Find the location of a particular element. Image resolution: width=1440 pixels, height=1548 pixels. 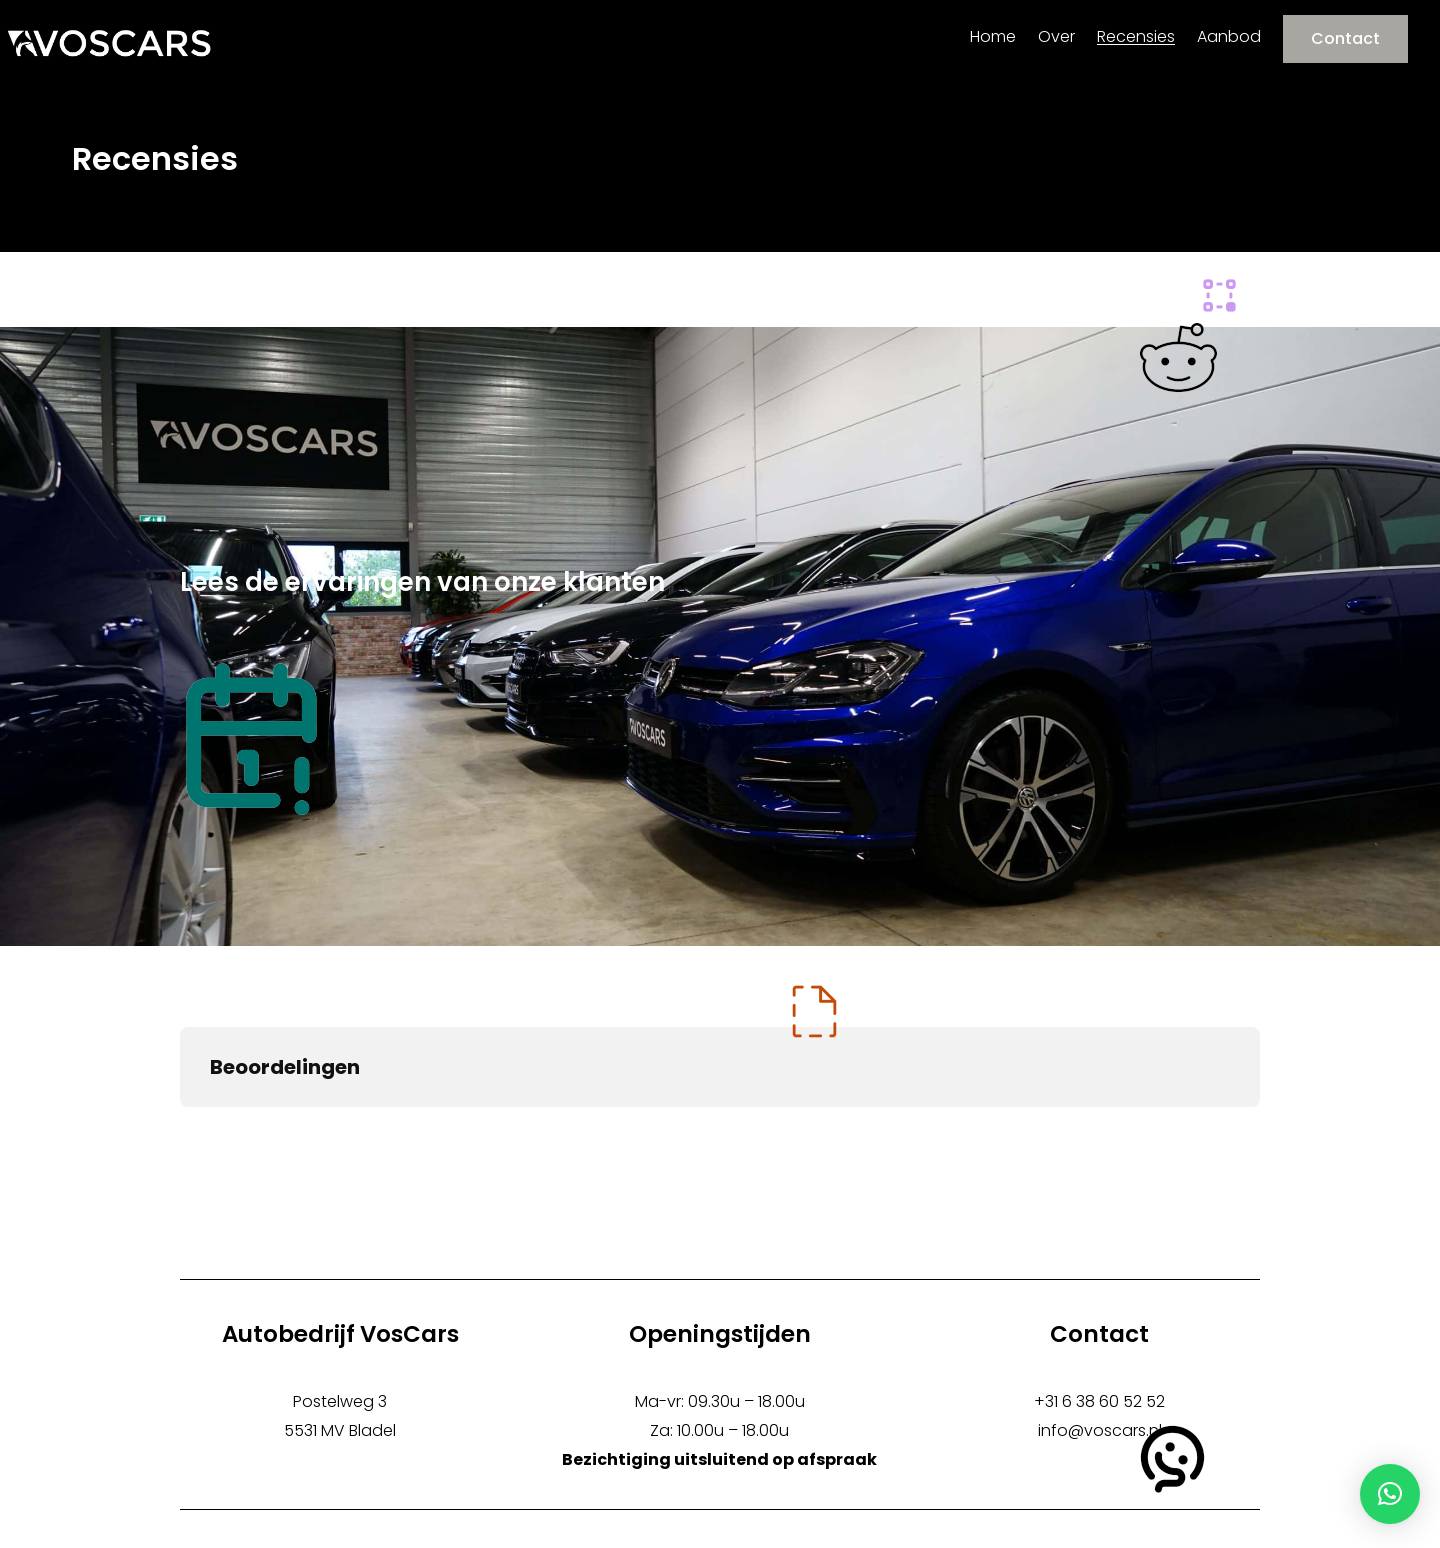

a placeholder for a file not yet uploaded is located at coordinates (814, 1011).